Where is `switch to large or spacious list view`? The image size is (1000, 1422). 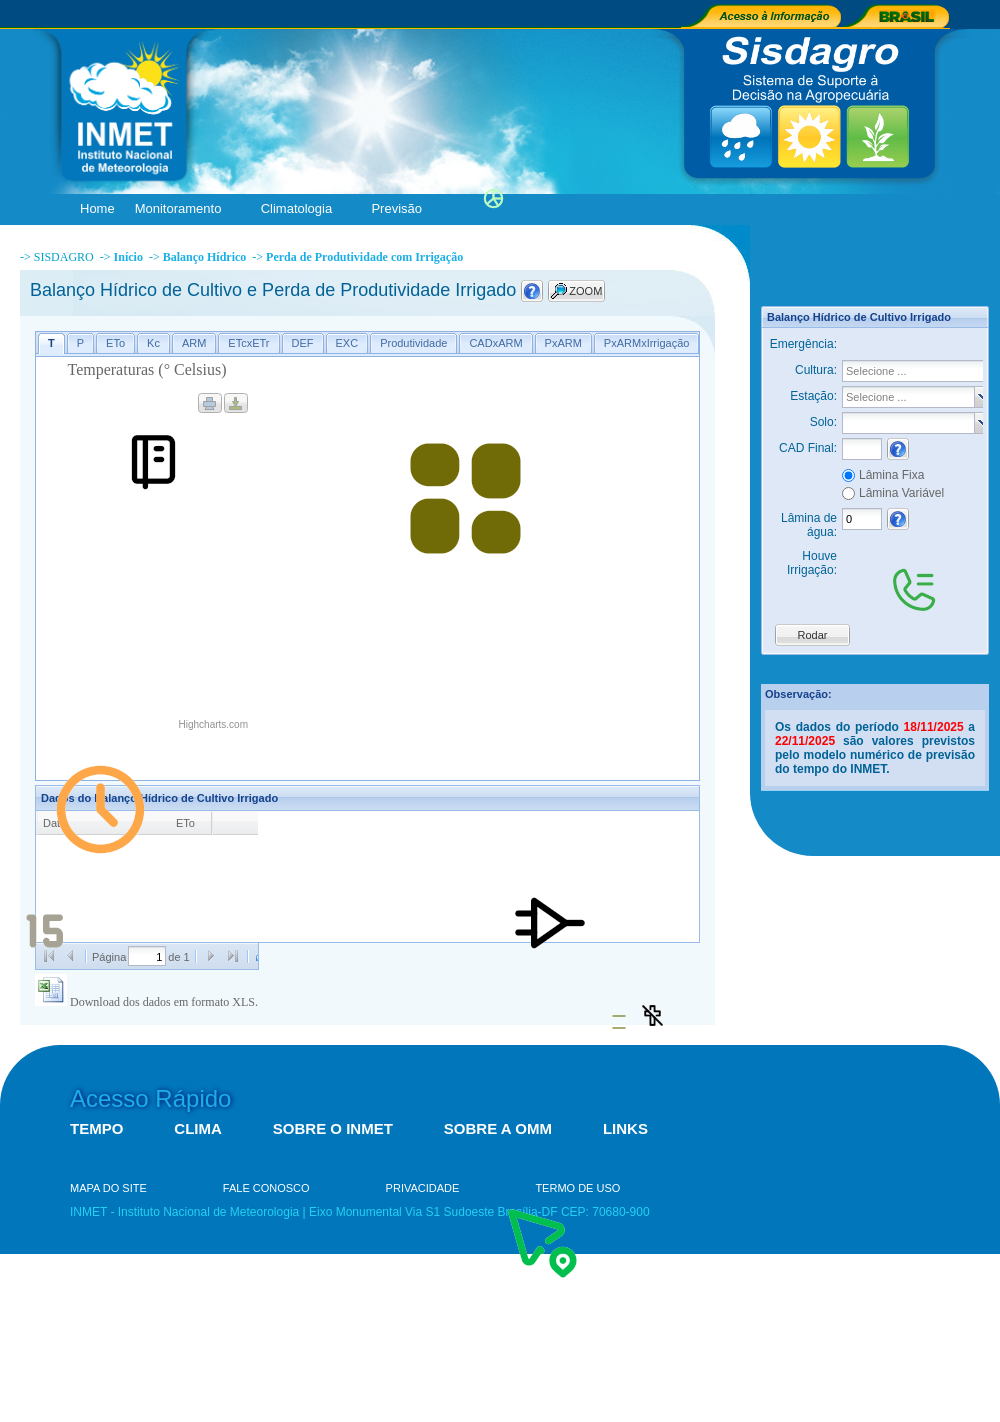 switch to large or spacious list view is located at coordinates (619, 1022).